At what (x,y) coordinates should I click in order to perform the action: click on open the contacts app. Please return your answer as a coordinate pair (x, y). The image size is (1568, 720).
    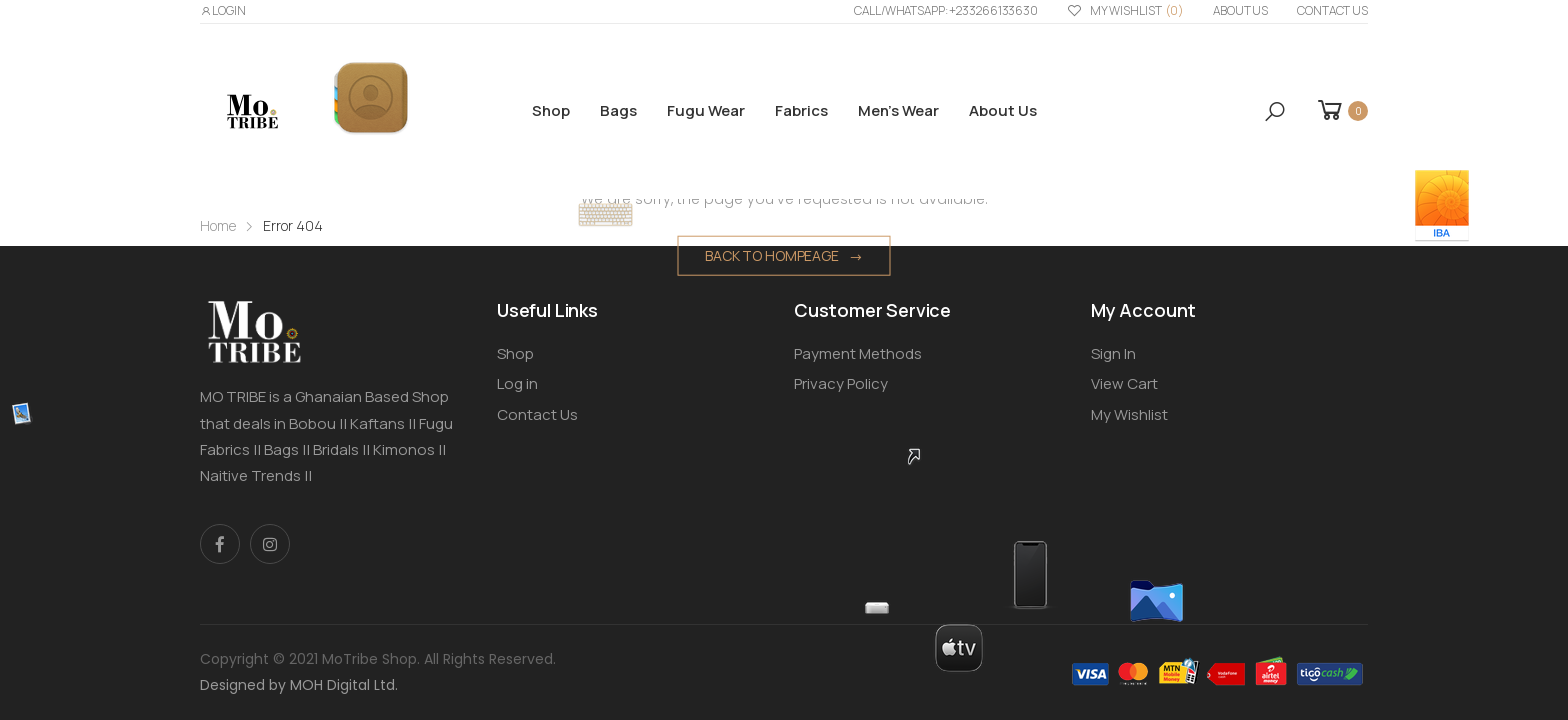
    Looking at the image, I should click on (372, 97).